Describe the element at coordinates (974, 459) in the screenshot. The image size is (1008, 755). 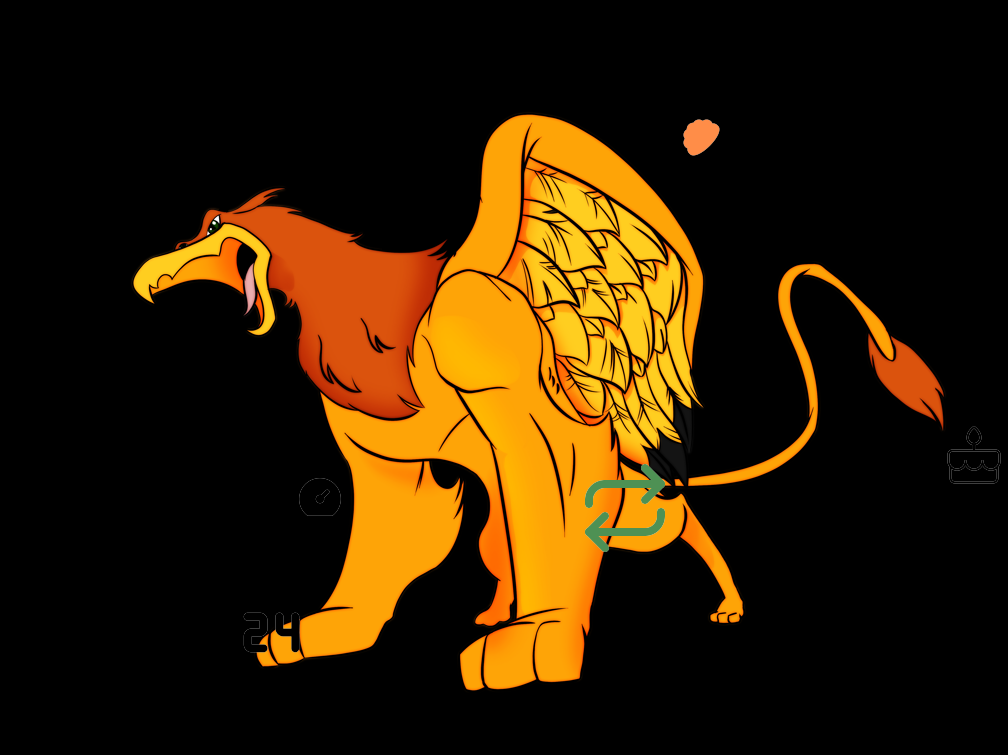
I see `view birthday or celebration reminders` at that location.